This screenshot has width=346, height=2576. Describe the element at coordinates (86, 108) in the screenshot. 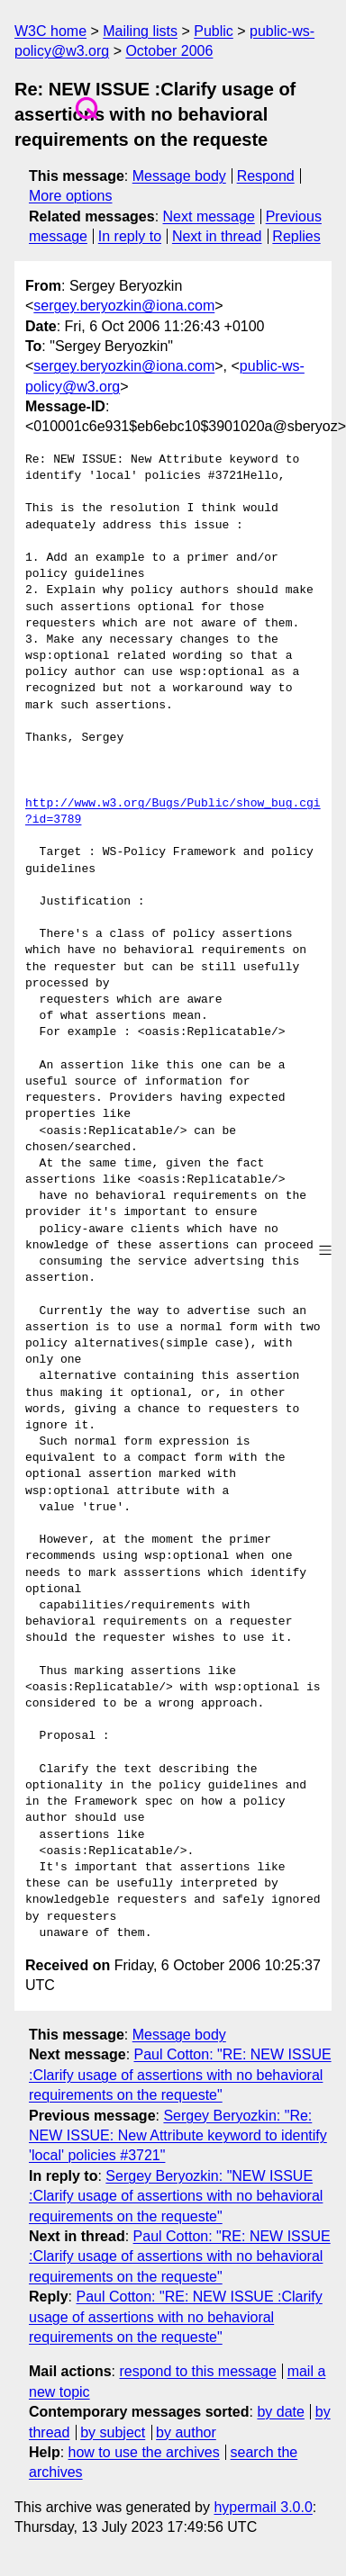

I see `indicates guatemalan quetzal currency` at that location.